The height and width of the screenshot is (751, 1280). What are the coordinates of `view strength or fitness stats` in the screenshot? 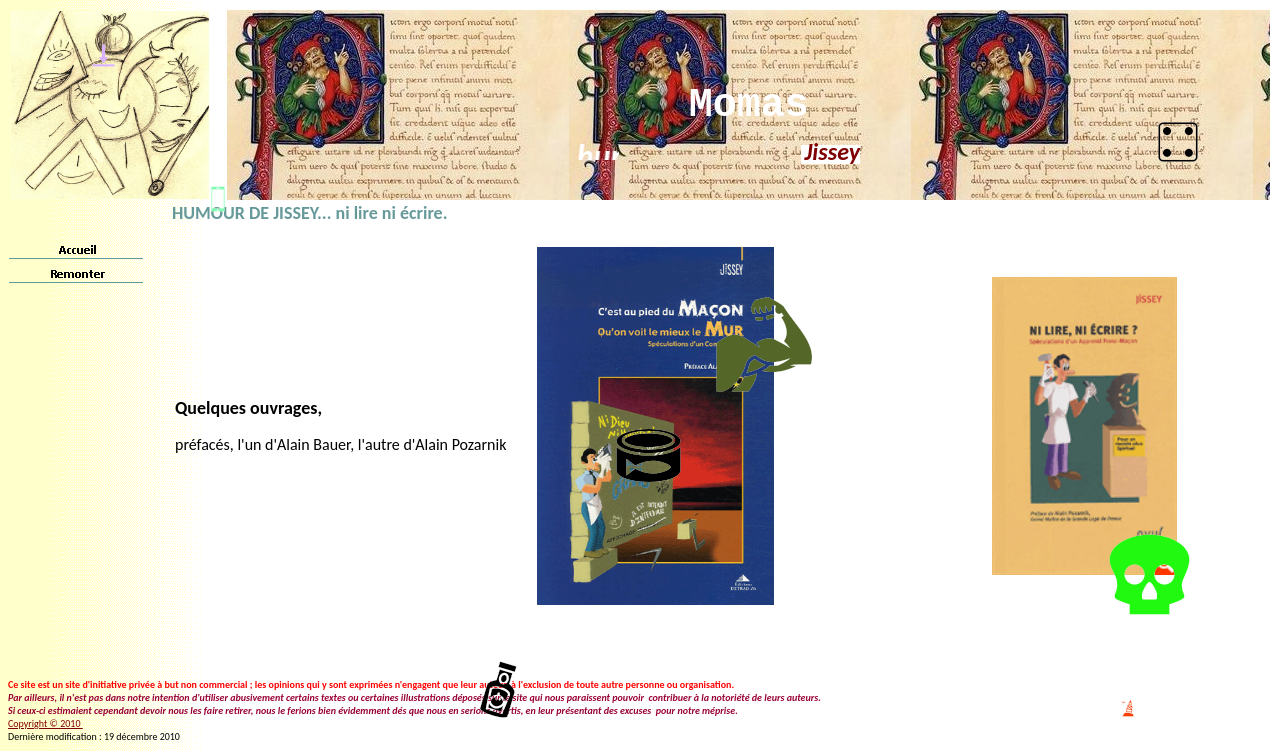 It's located at (764, 343).